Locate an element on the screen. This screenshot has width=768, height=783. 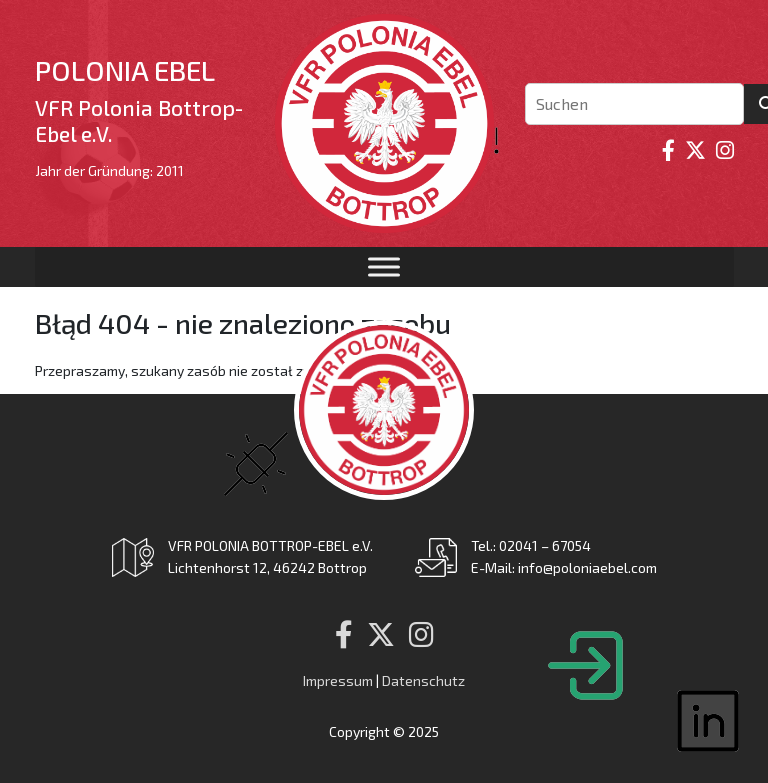
log in to your account is located at coordinates (585, 665).